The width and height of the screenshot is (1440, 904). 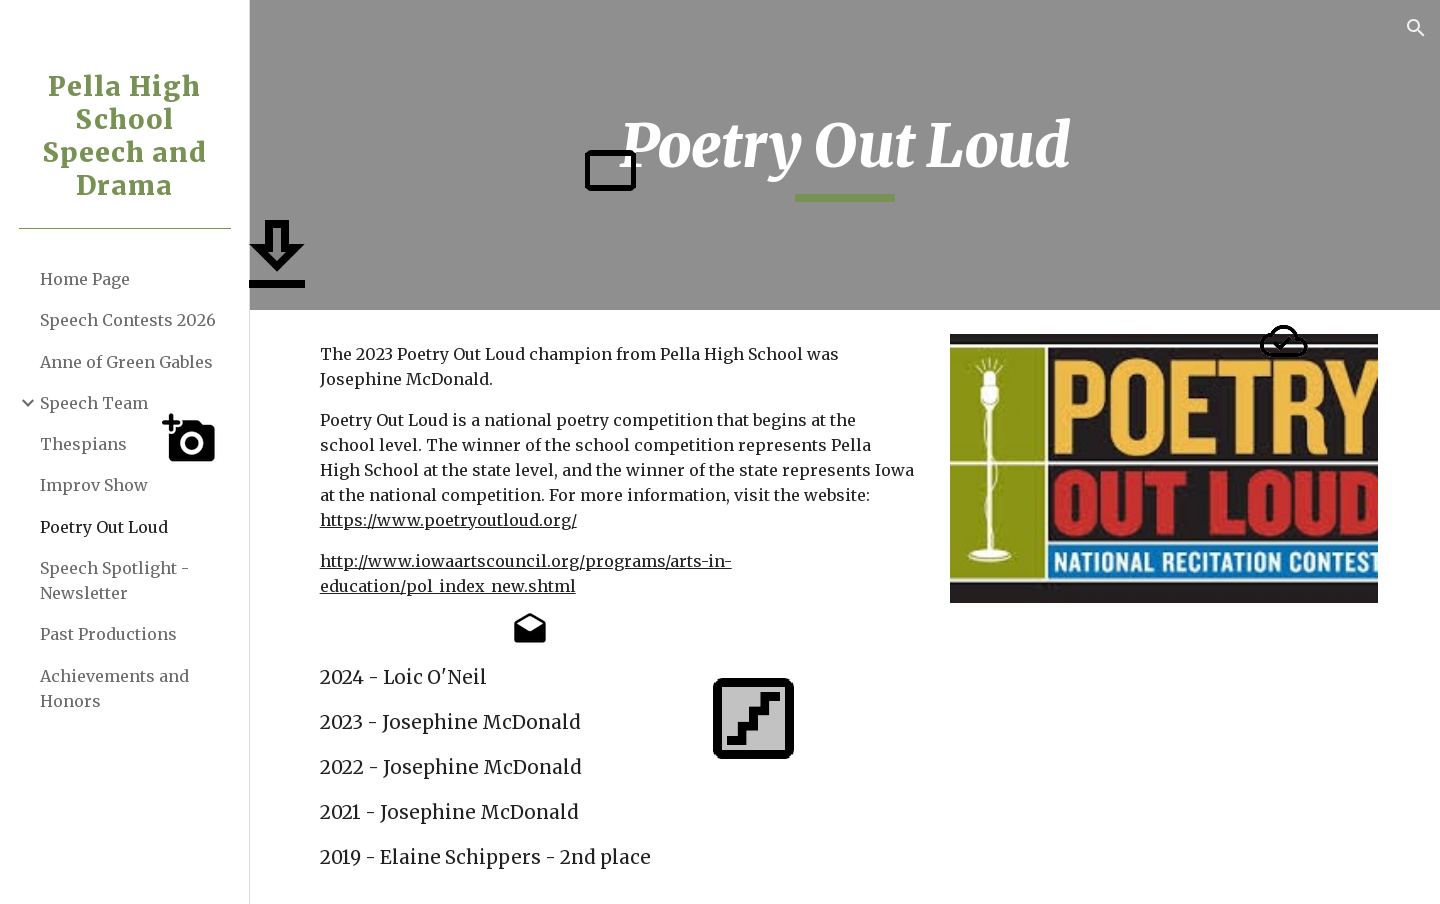 What do you see at coordinates (1284, 341) in the screenshot?
I see `file successfully uploaded to cloud` at bounding box center [1284, 341].